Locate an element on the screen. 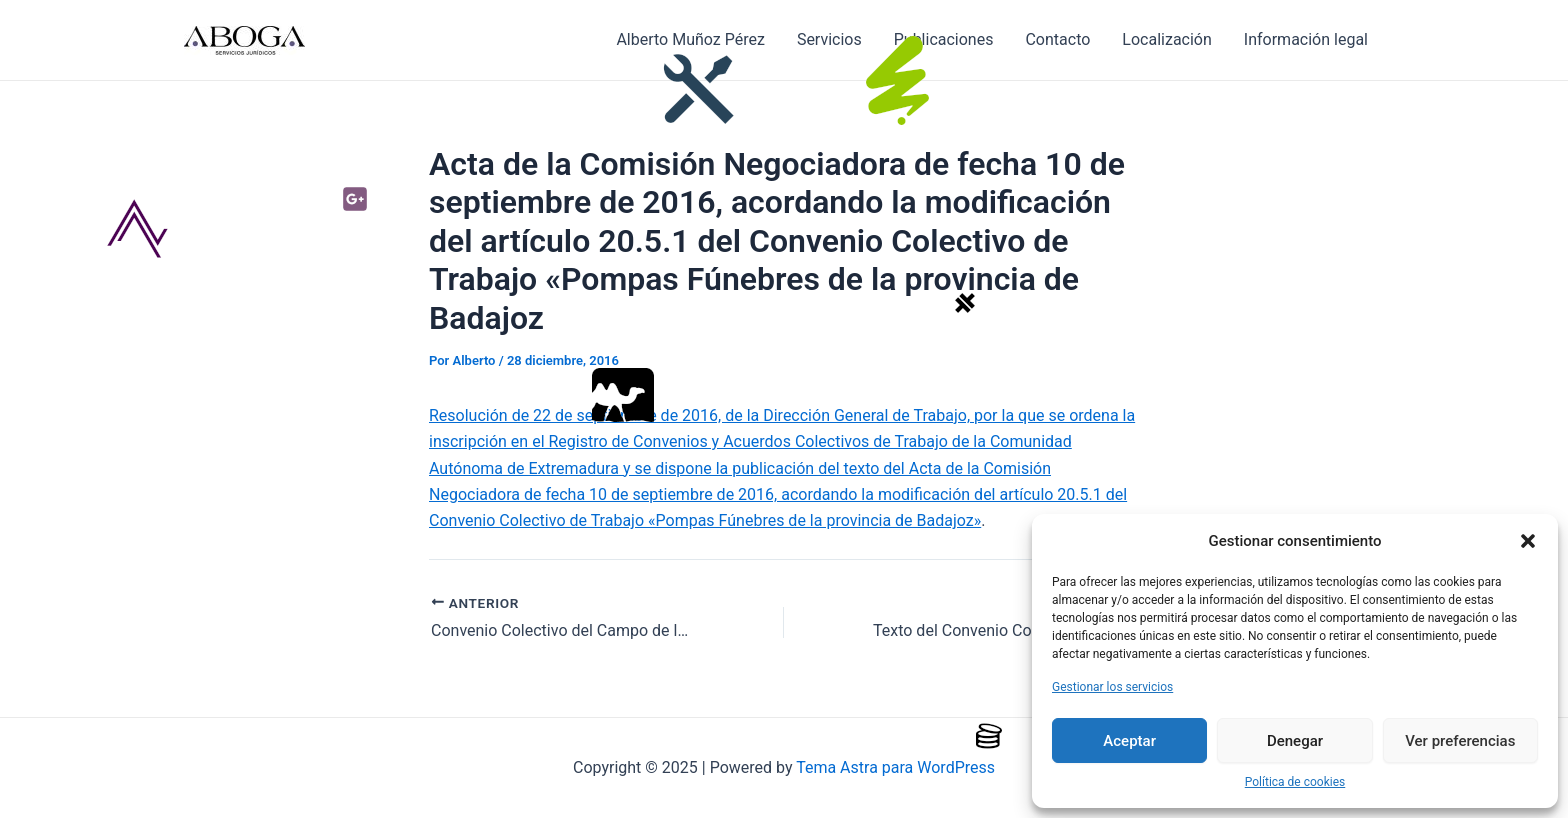 The image size is (1568, 818). capacitor framework logo is located at coordinates (965, 303).